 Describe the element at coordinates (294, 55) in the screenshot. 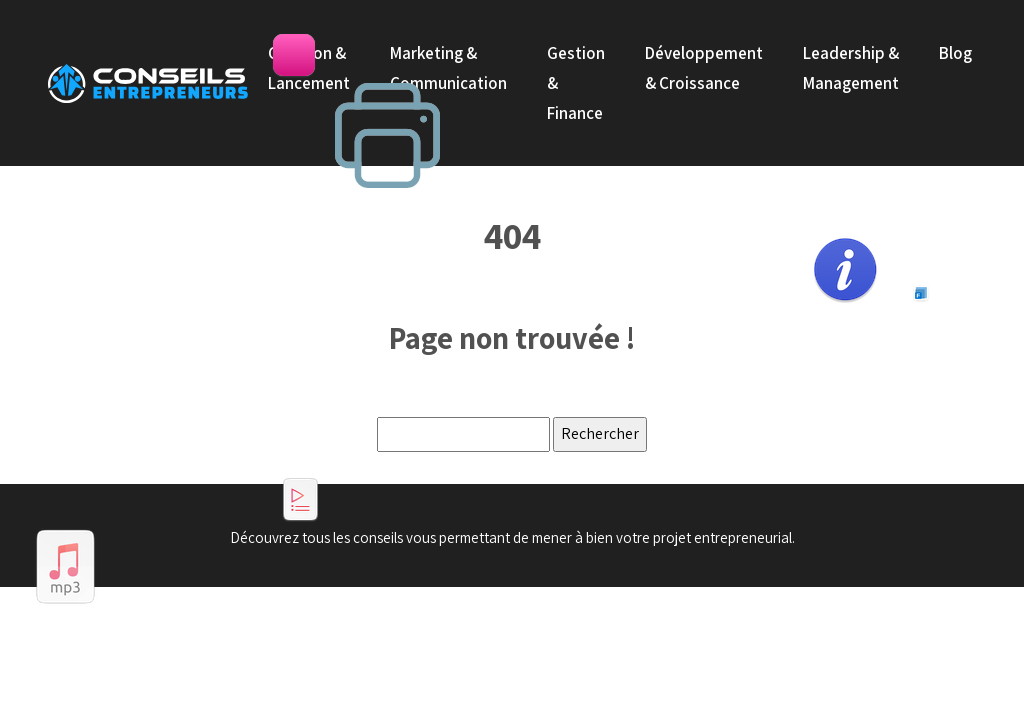

I see `blank app icon template for customization` at that location.